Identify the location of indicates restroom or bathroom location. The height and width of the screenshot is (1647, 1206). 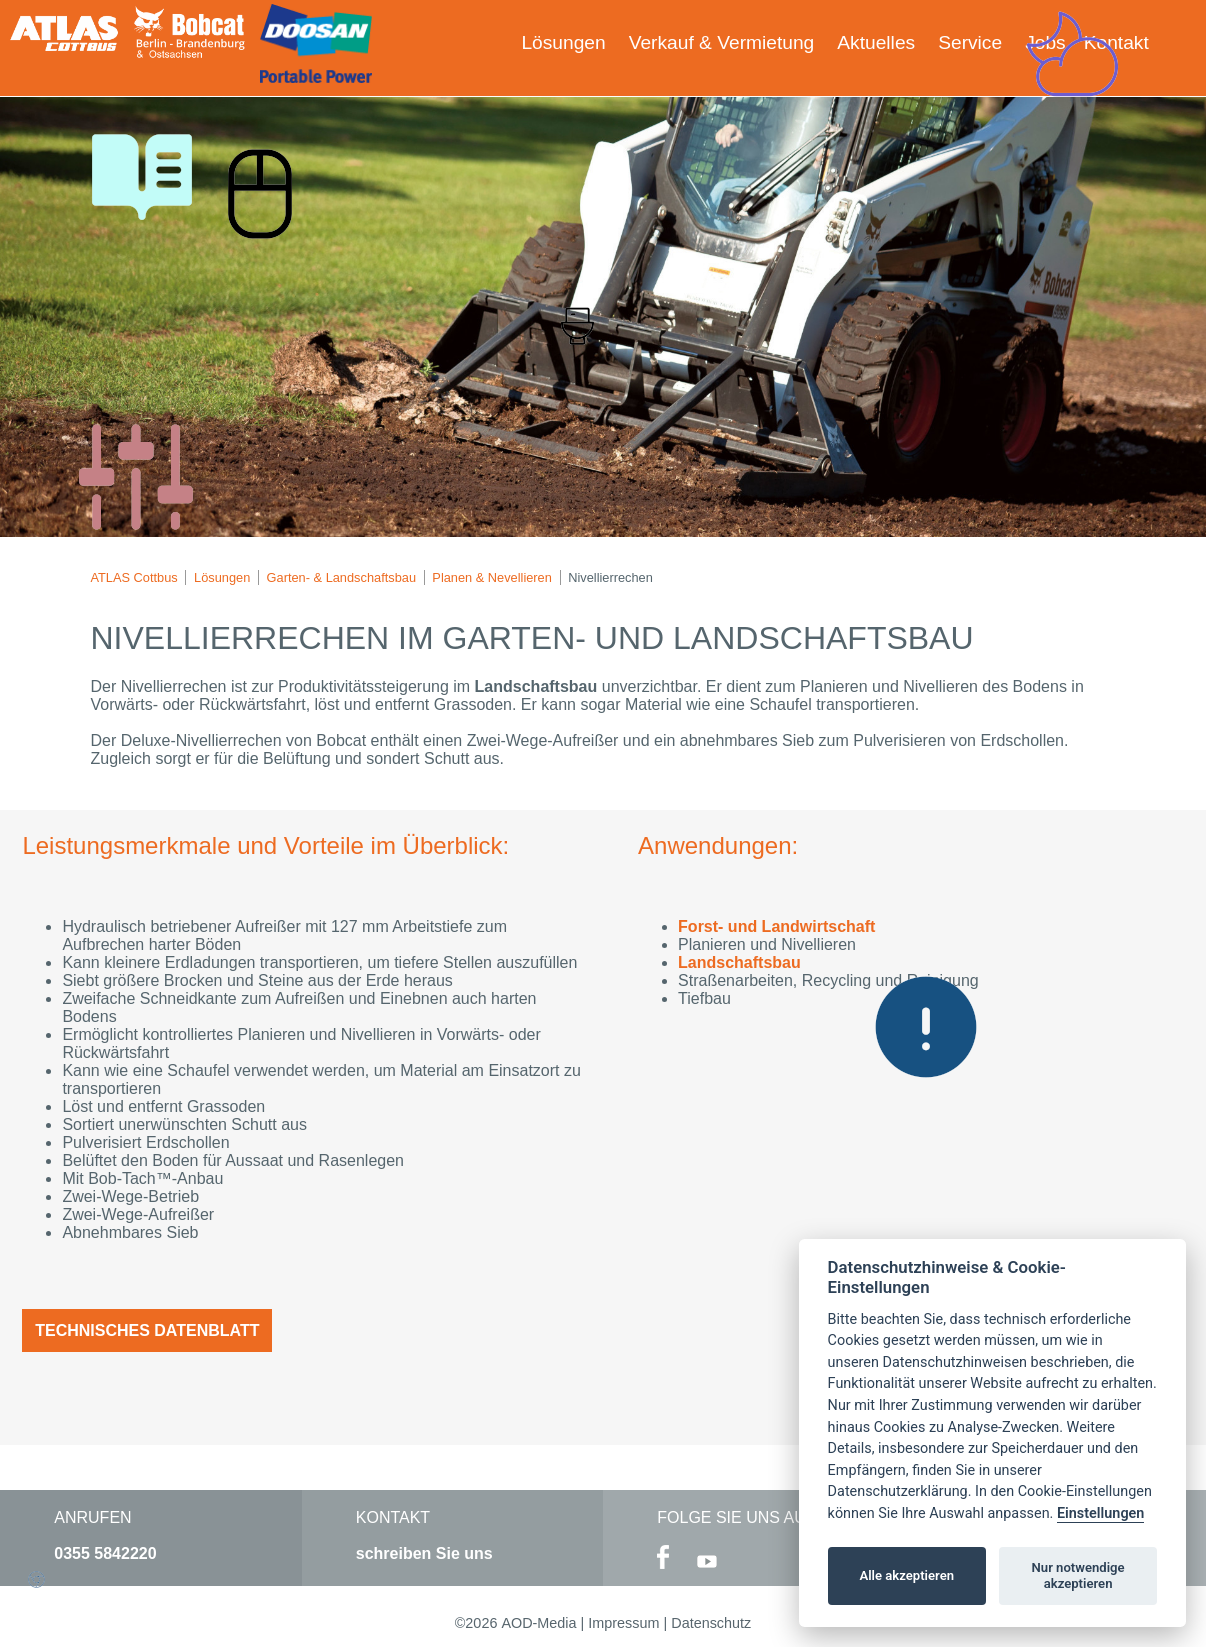
(577, 325).